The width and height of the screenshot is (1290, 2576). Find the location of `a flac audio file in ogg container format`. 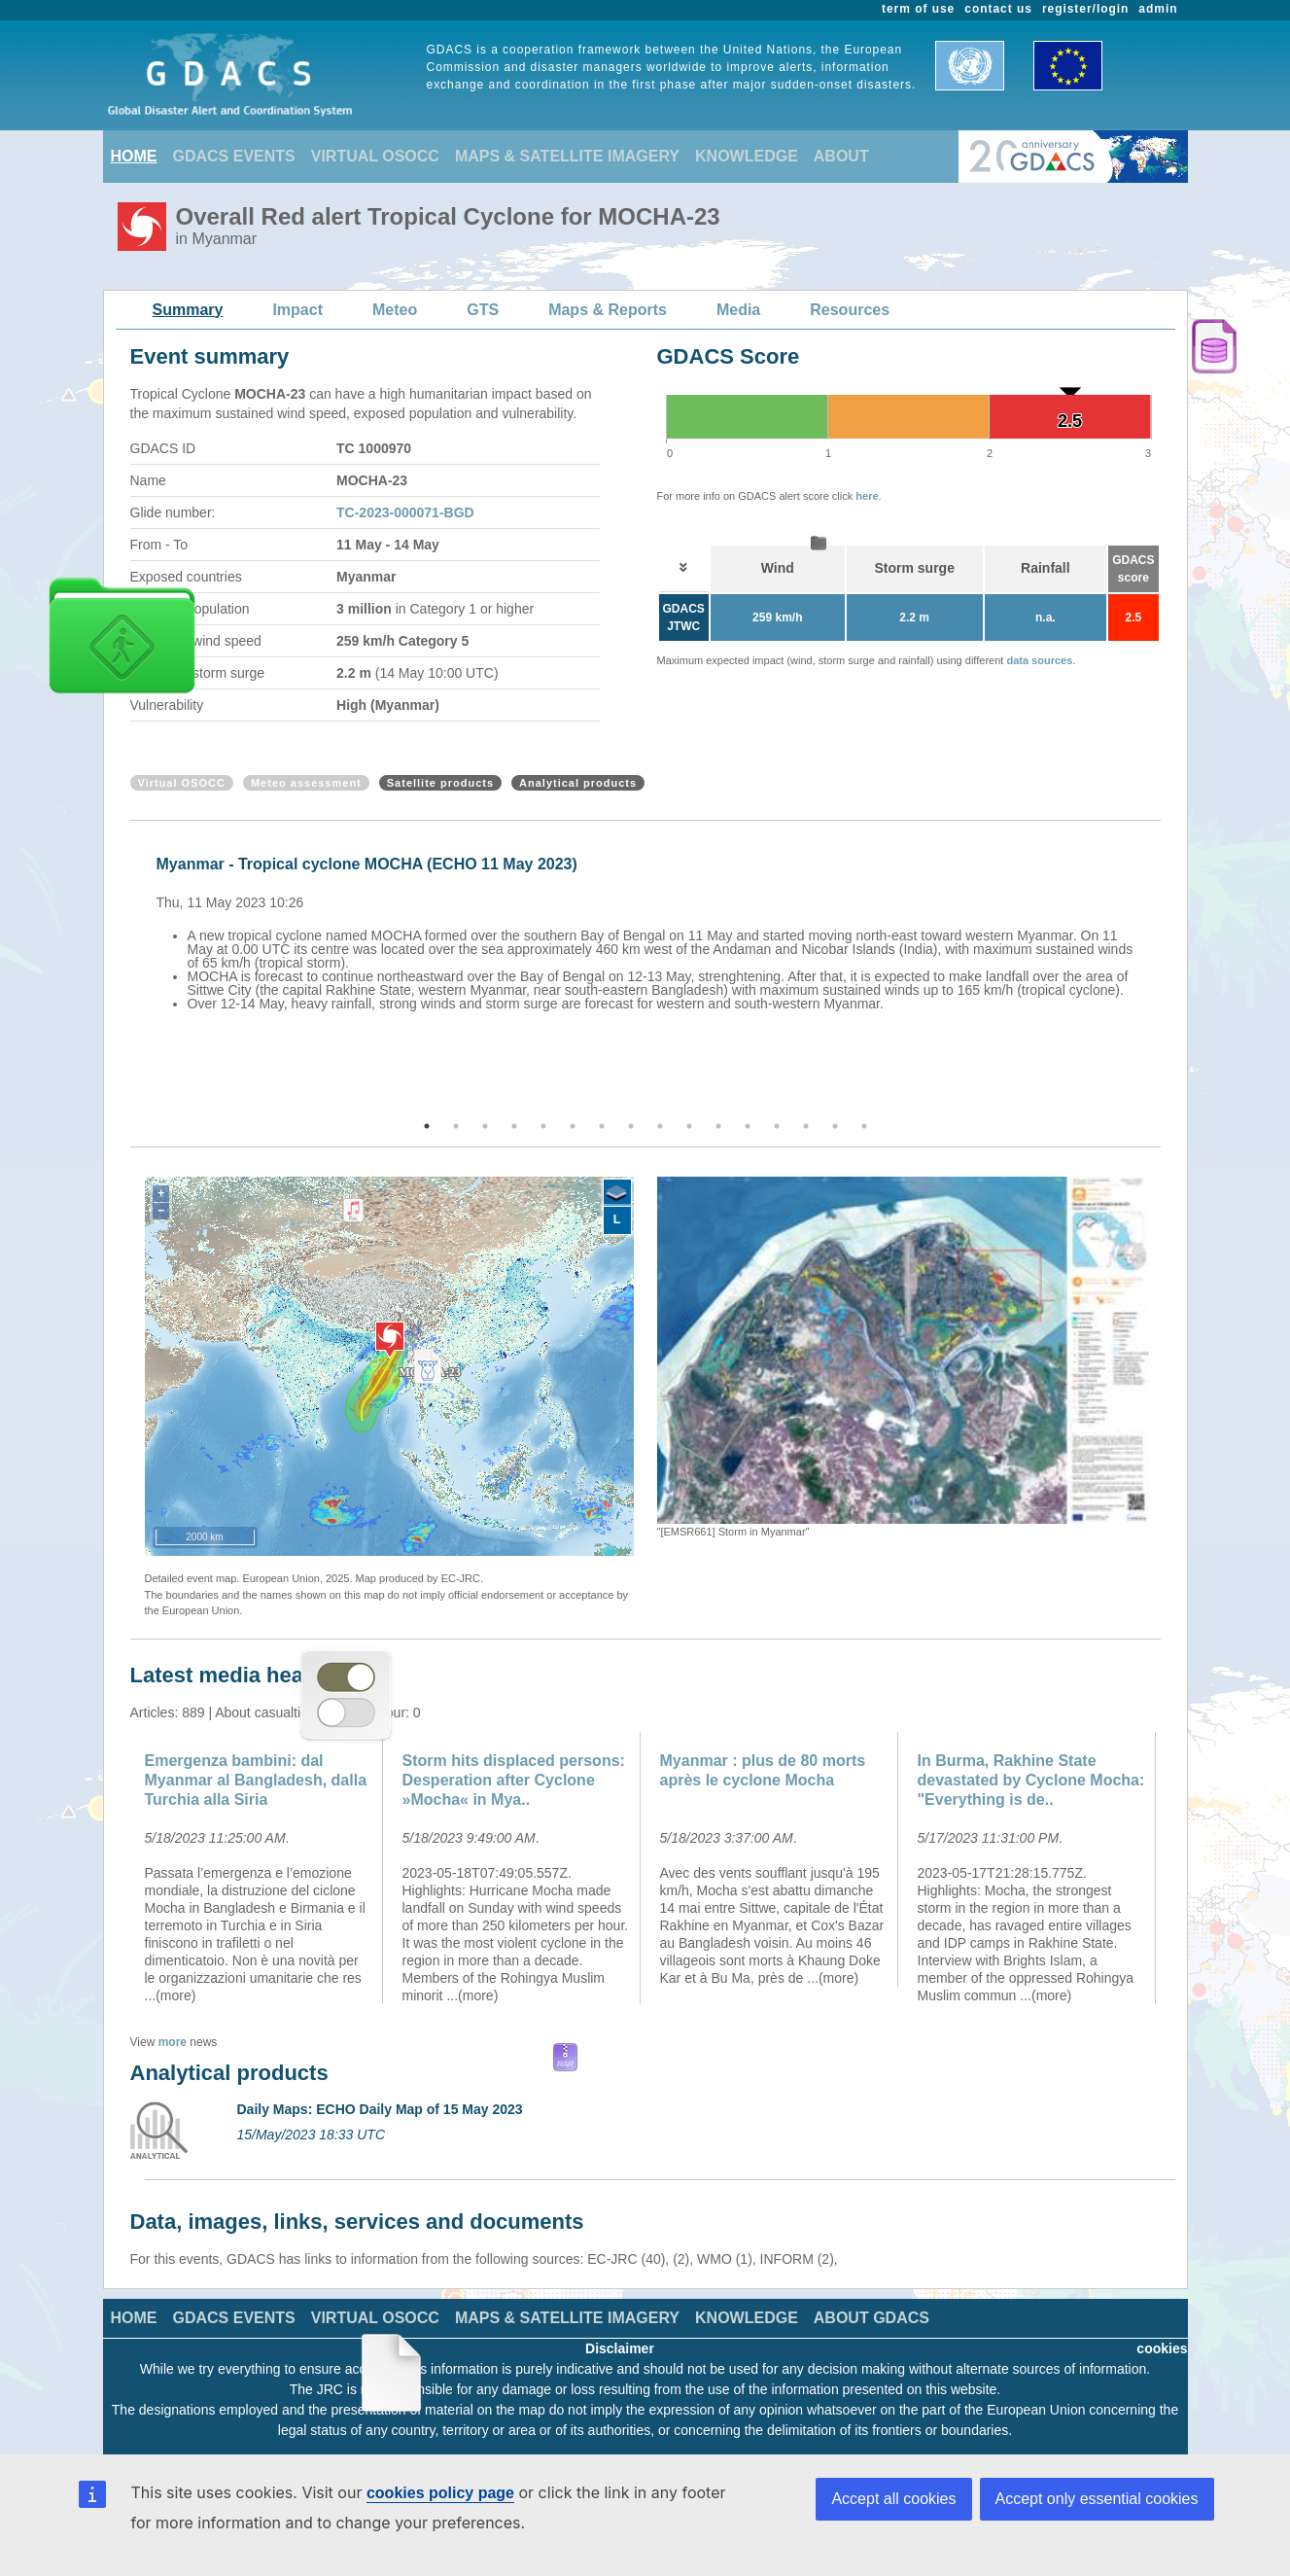

a flac audio file in ogg container format is located at coordinates (353, 1210).